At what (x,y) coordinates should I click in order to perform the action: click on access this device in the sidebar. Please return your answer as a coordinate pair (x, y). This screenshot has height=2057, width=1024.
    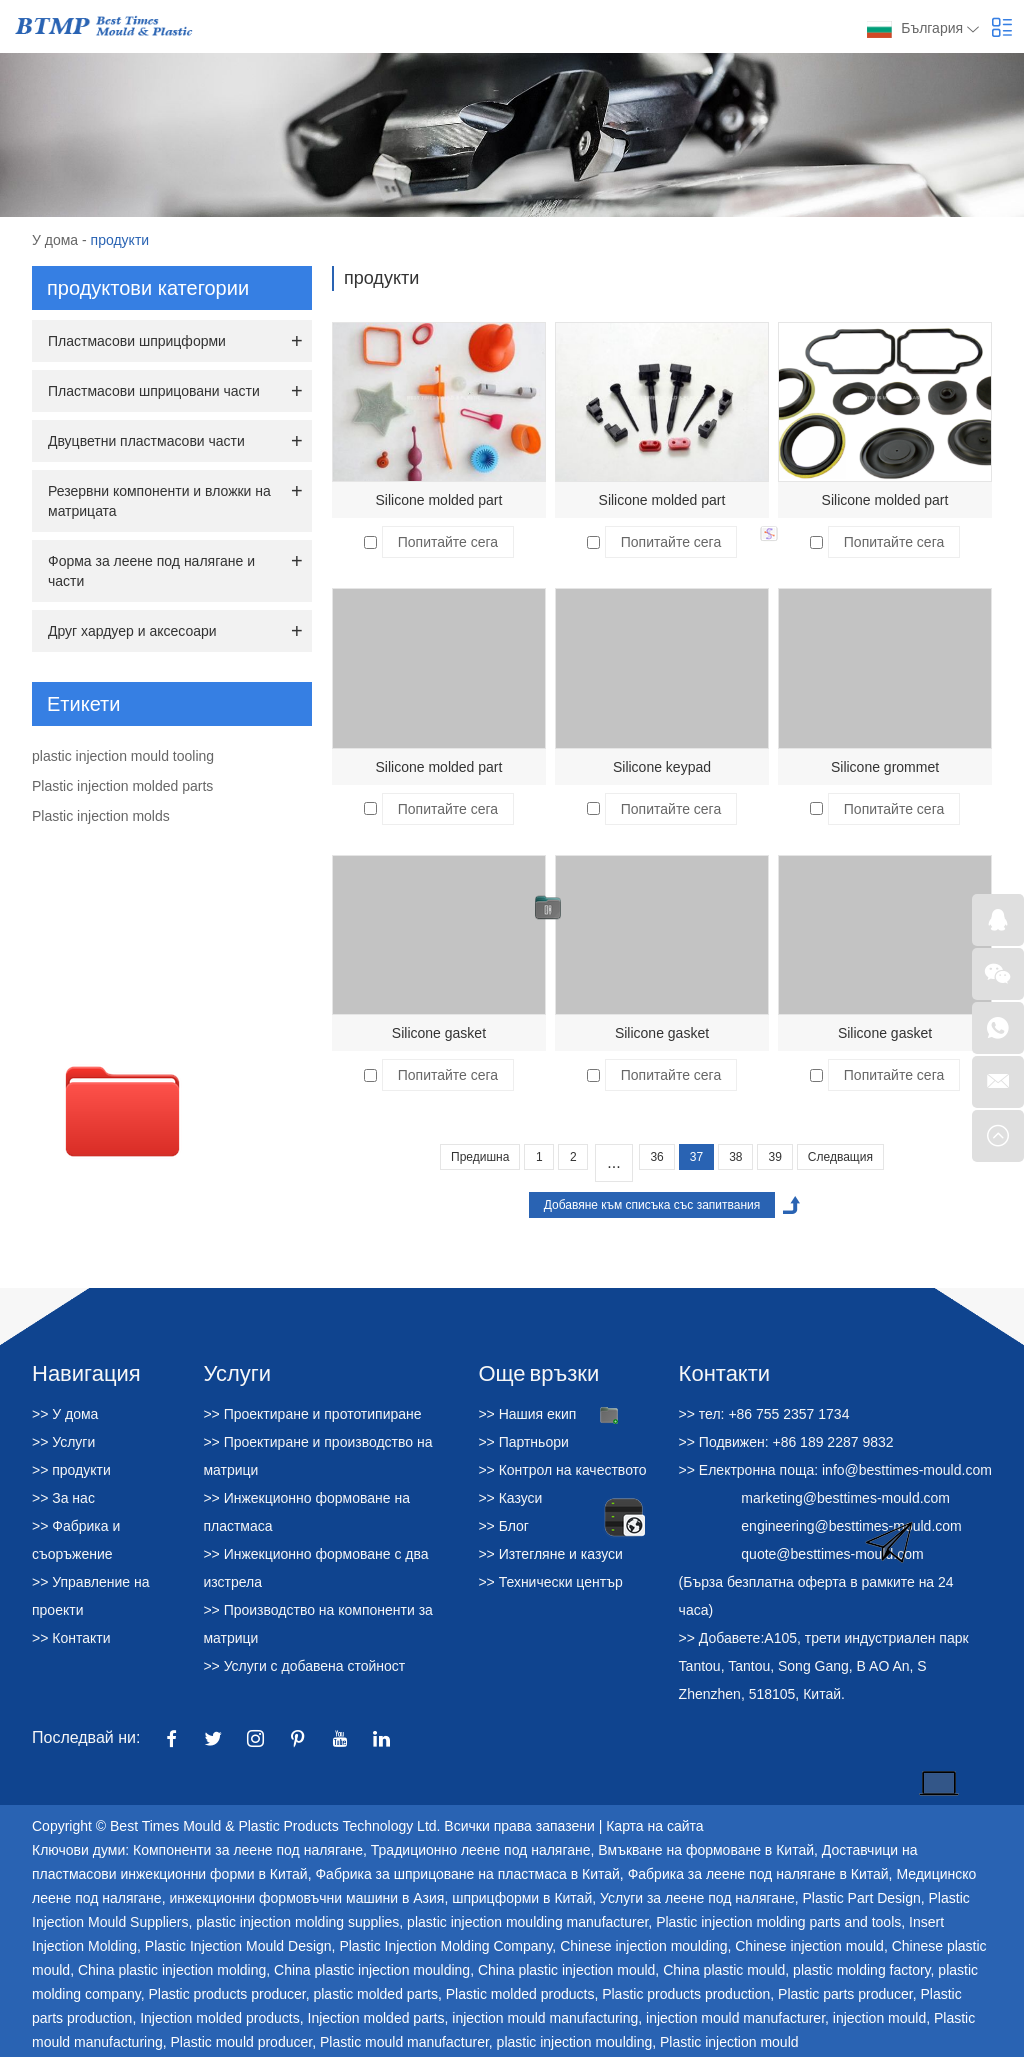
    Looking at the image, I should click on (939, 1783).